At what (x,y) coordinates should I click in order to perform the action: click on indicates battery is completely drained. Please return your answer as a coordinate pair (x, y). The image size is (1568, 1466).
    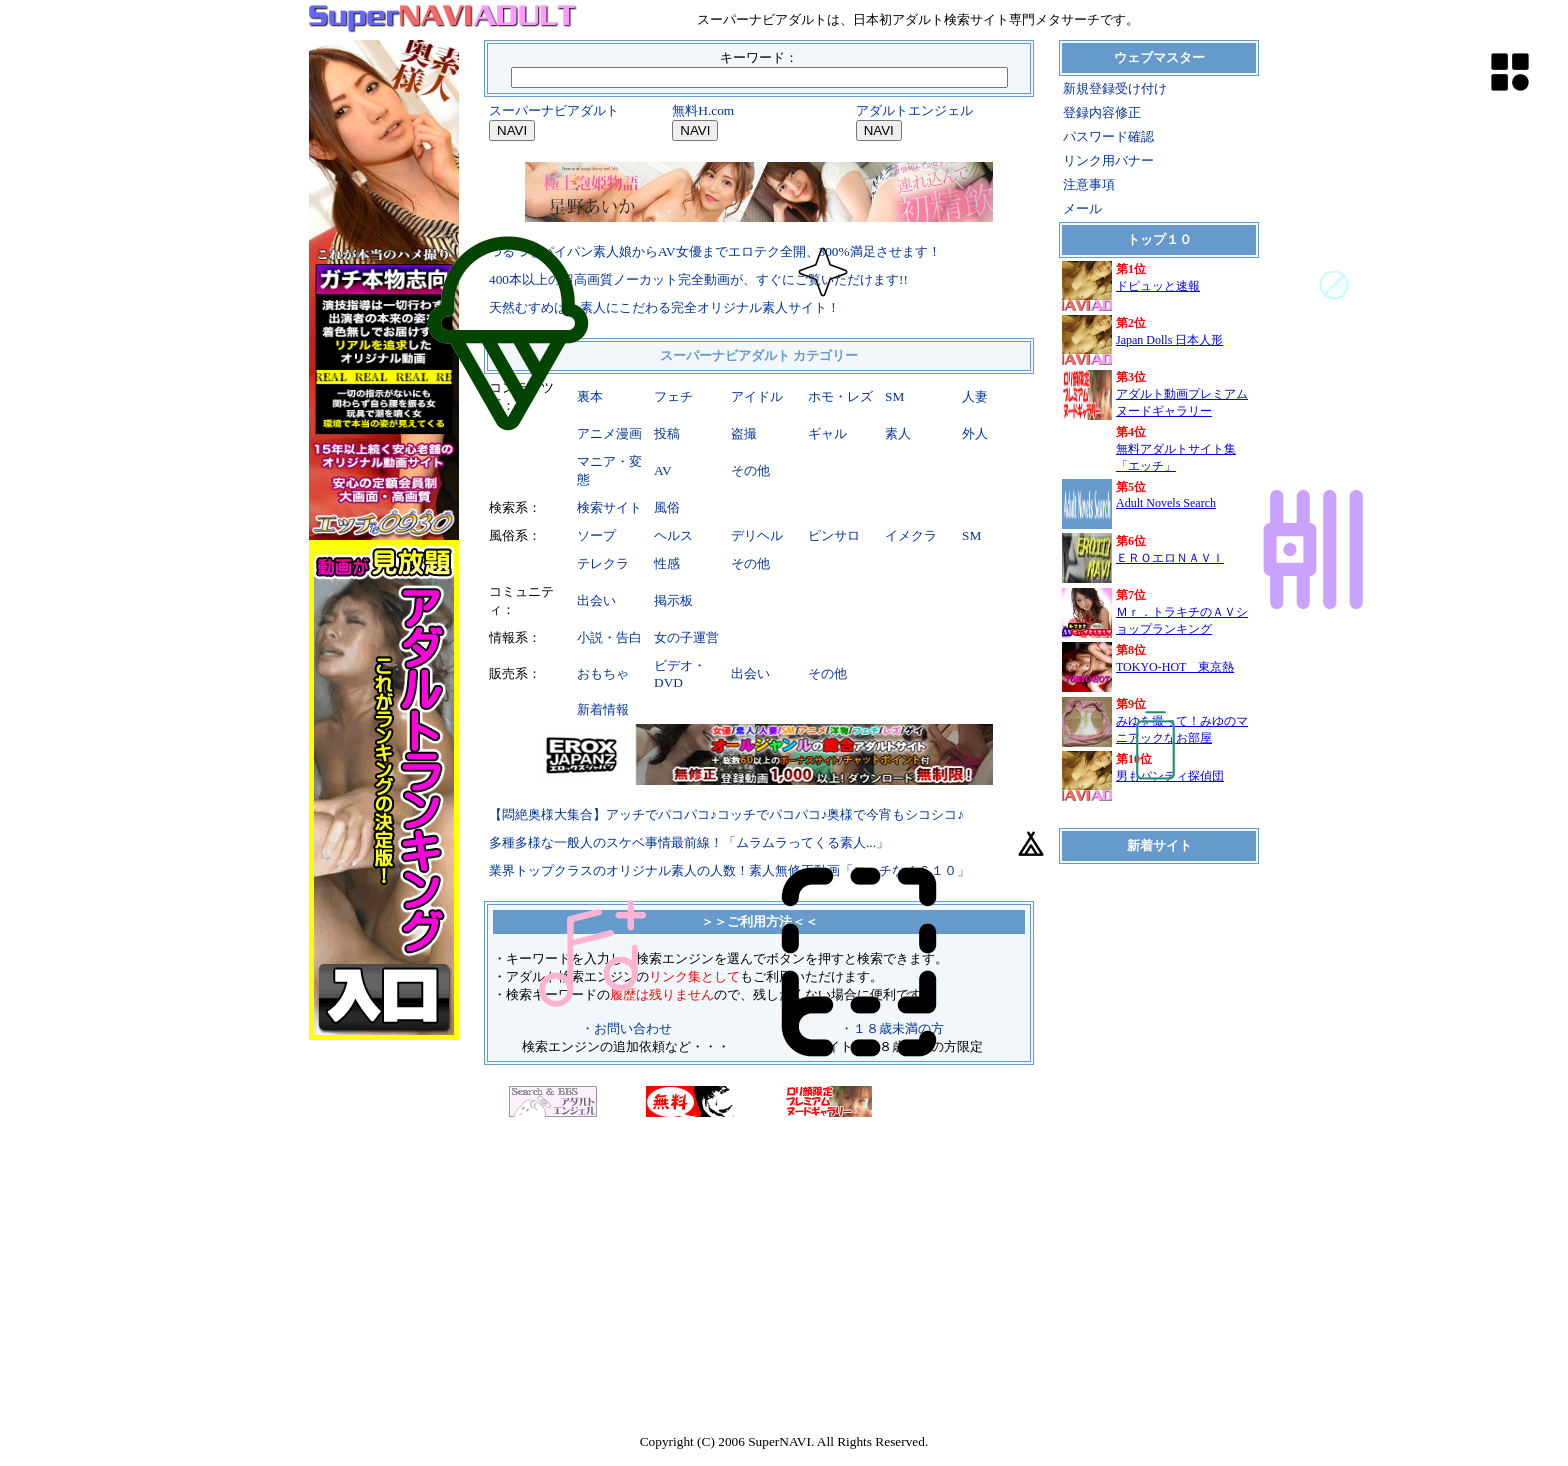
    Looking at the image, I should click on (1155, 746).